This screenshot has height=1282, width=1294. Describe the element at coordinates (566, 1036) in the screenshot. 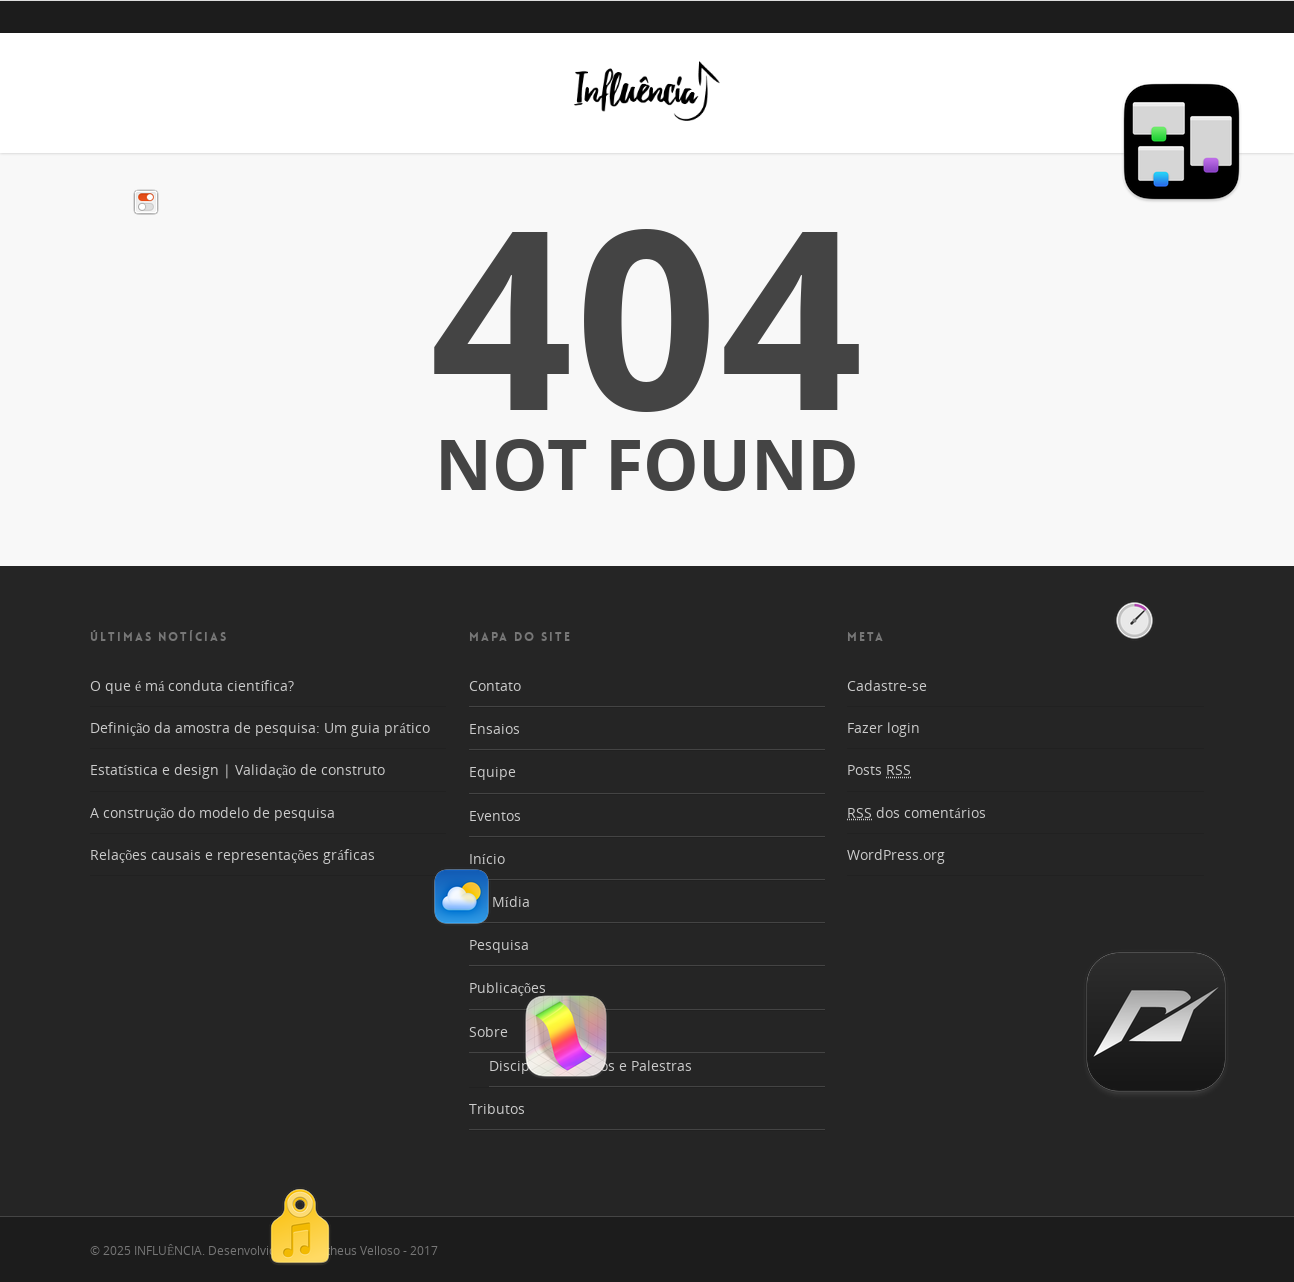

I see `open Grapher app for mathematical visualization` at that location.